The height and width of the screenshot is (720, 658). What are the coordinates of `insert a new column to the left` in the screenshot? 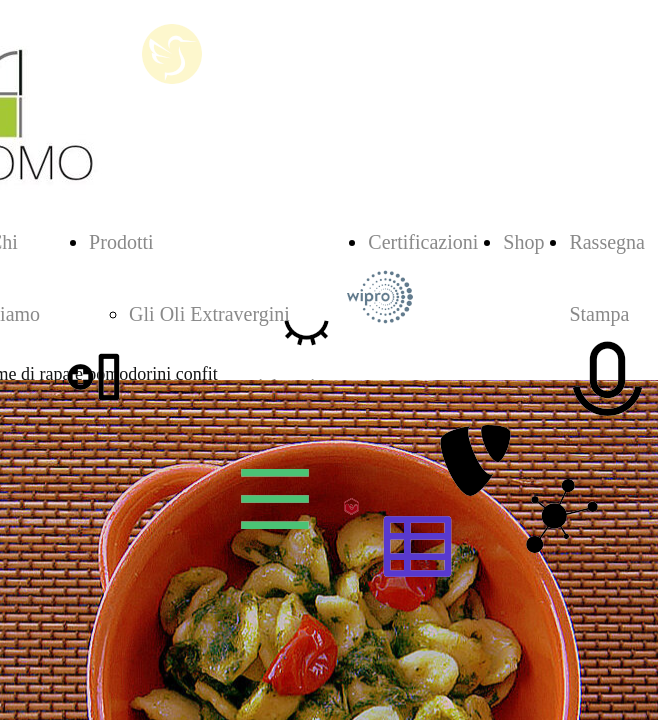 It's located at (96, 377).